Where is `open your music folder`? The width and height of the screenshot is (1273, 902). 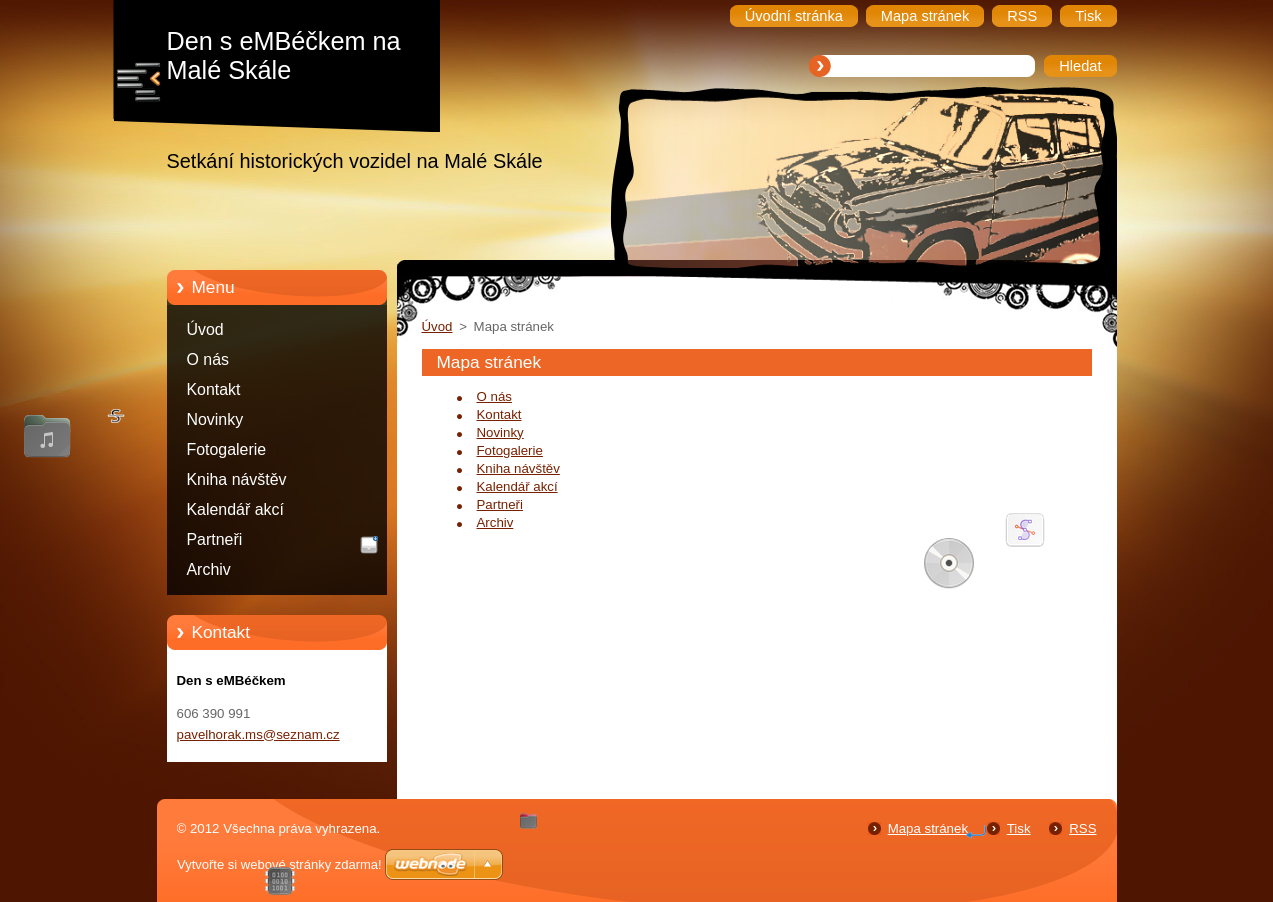
open your music folder is located at coordinates (47, 436).